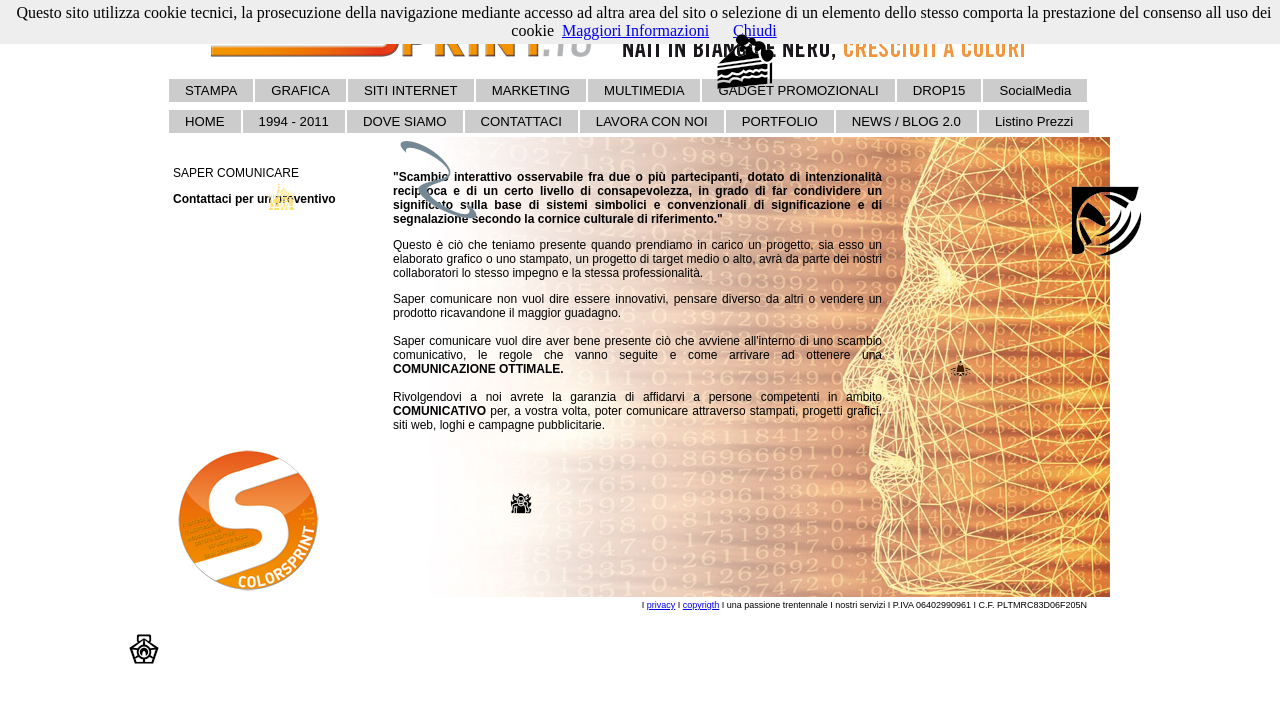 This screenshot has width=1280, height=720. I want to click on activate voice command or shout ability, so click(1106, 221).